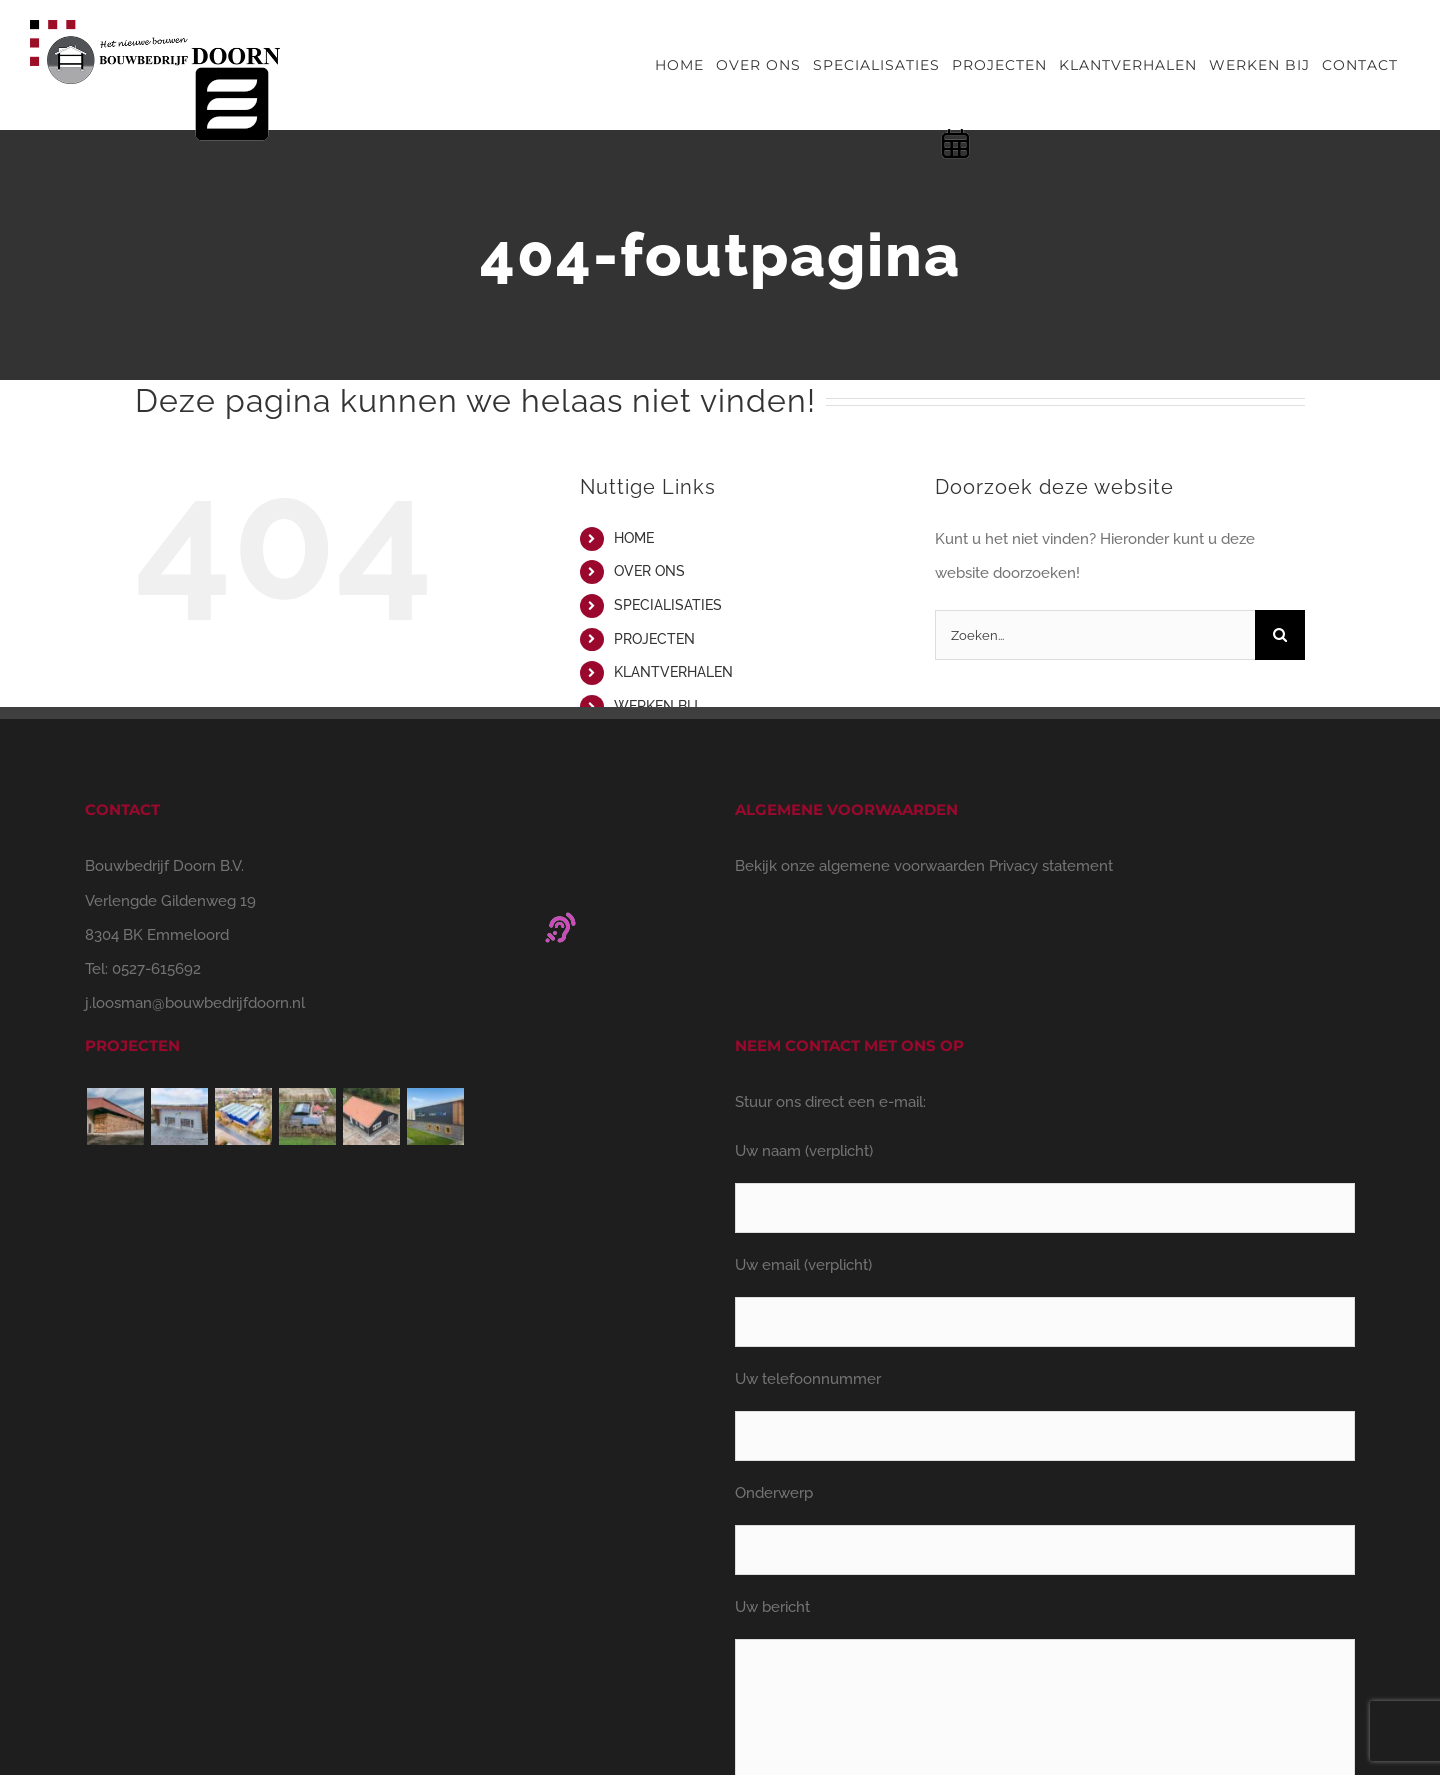  I want to click on view calendar with scheduled events, so click(955, 144).